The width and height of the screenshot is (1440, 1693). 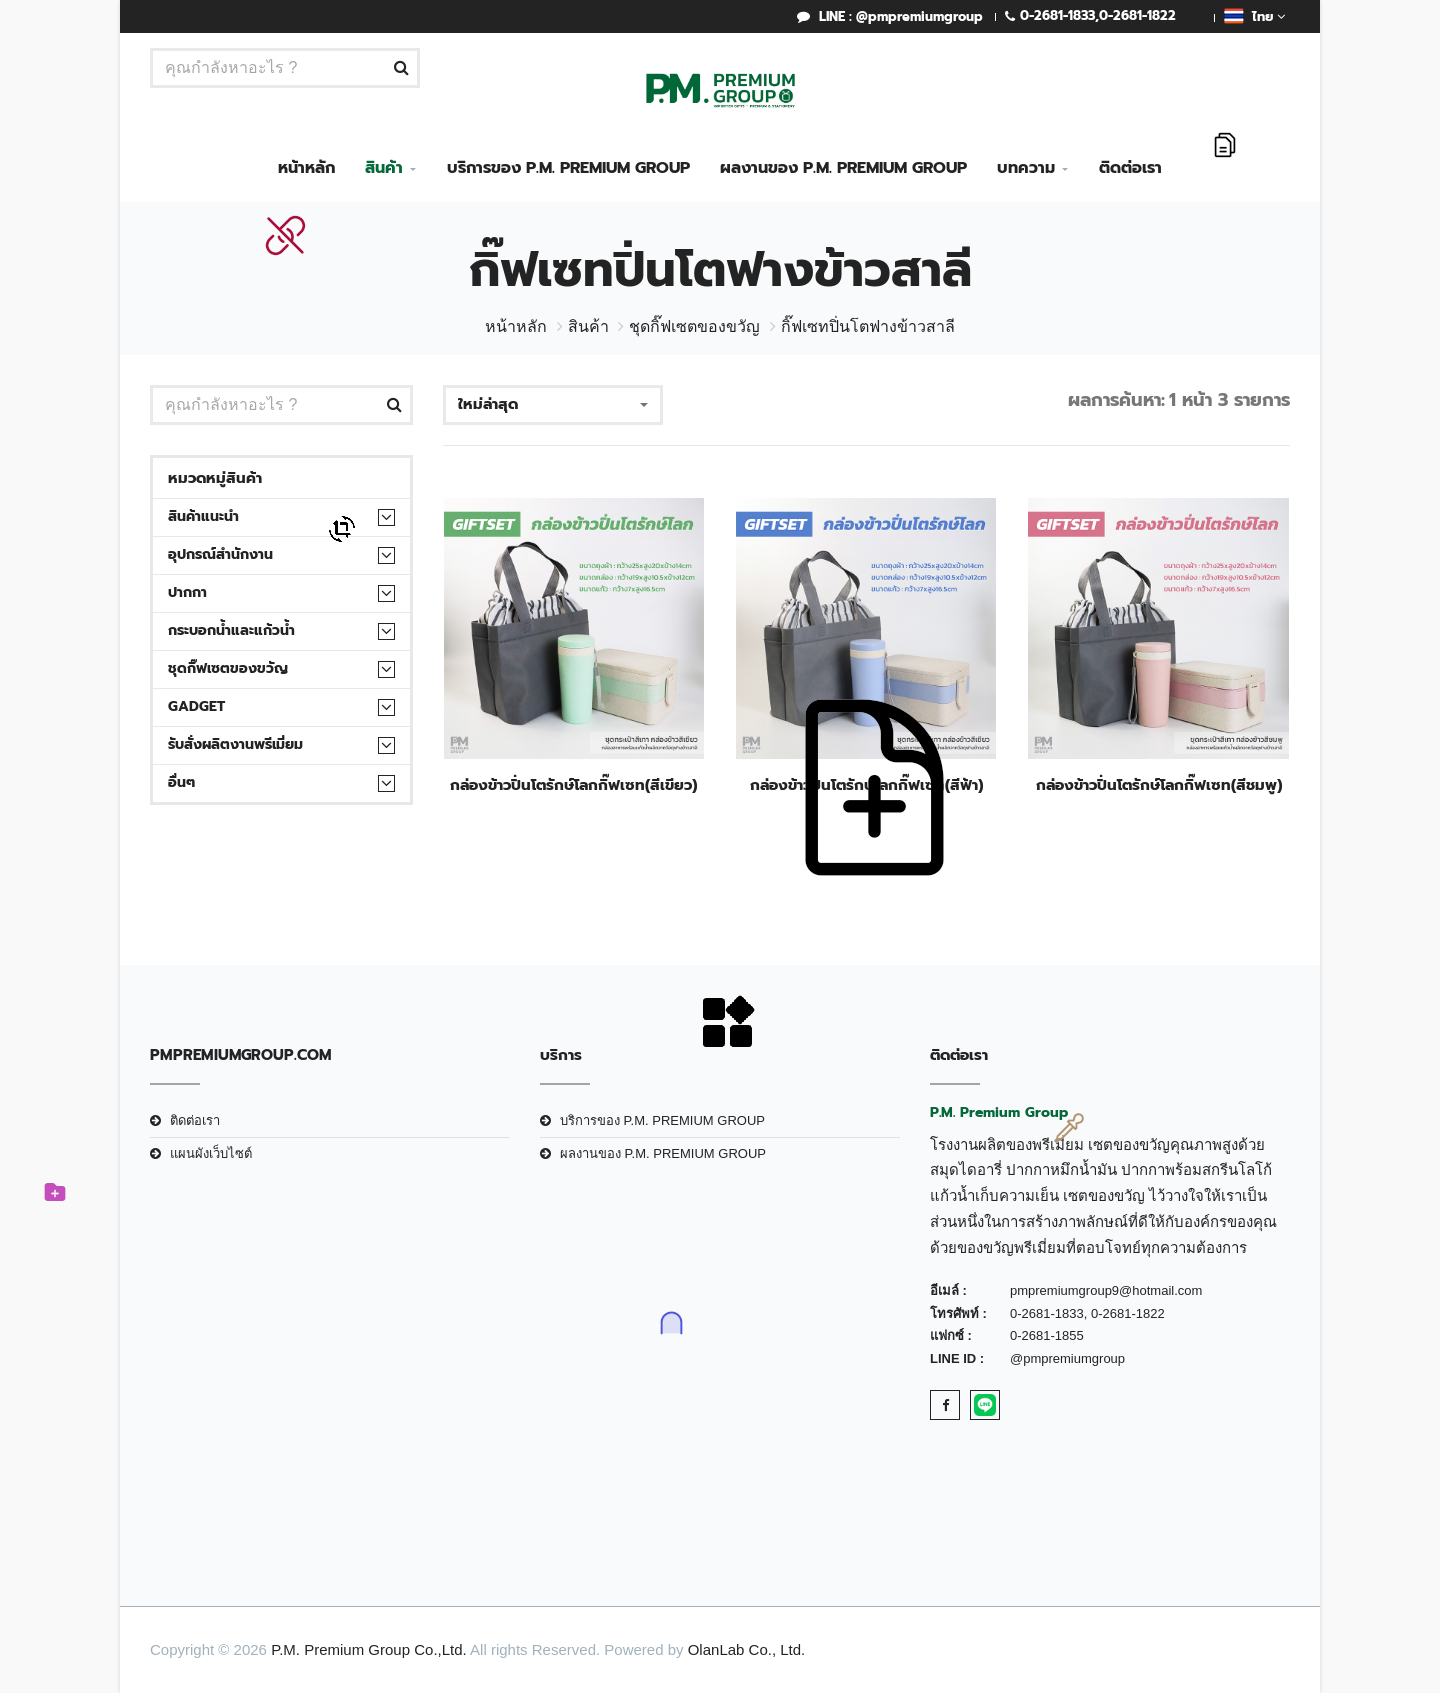 I want to click on unlink or disconnect a shared link, so click(x=285, y=235).